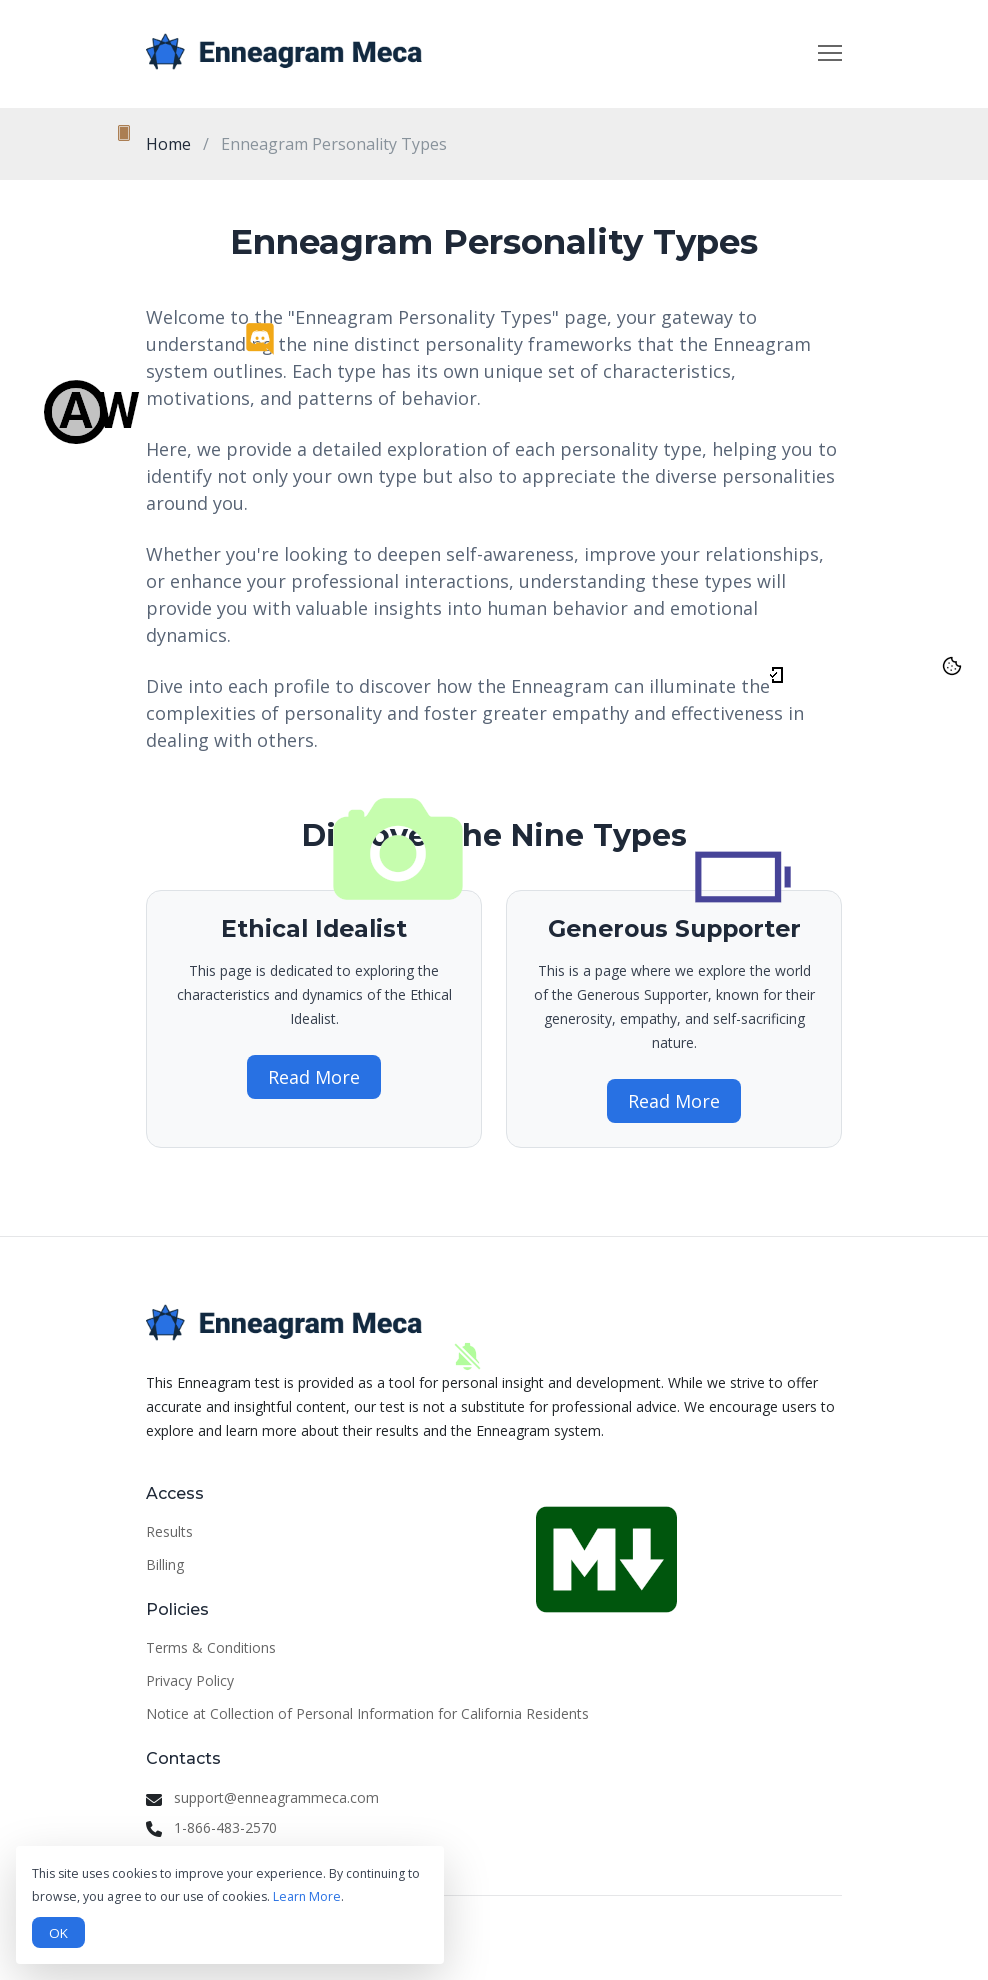  What do you see at coordinates (606, 1559) in the screenshot?
I see `indicates markdown formatting is supported` at bounding box center [606, 1559].